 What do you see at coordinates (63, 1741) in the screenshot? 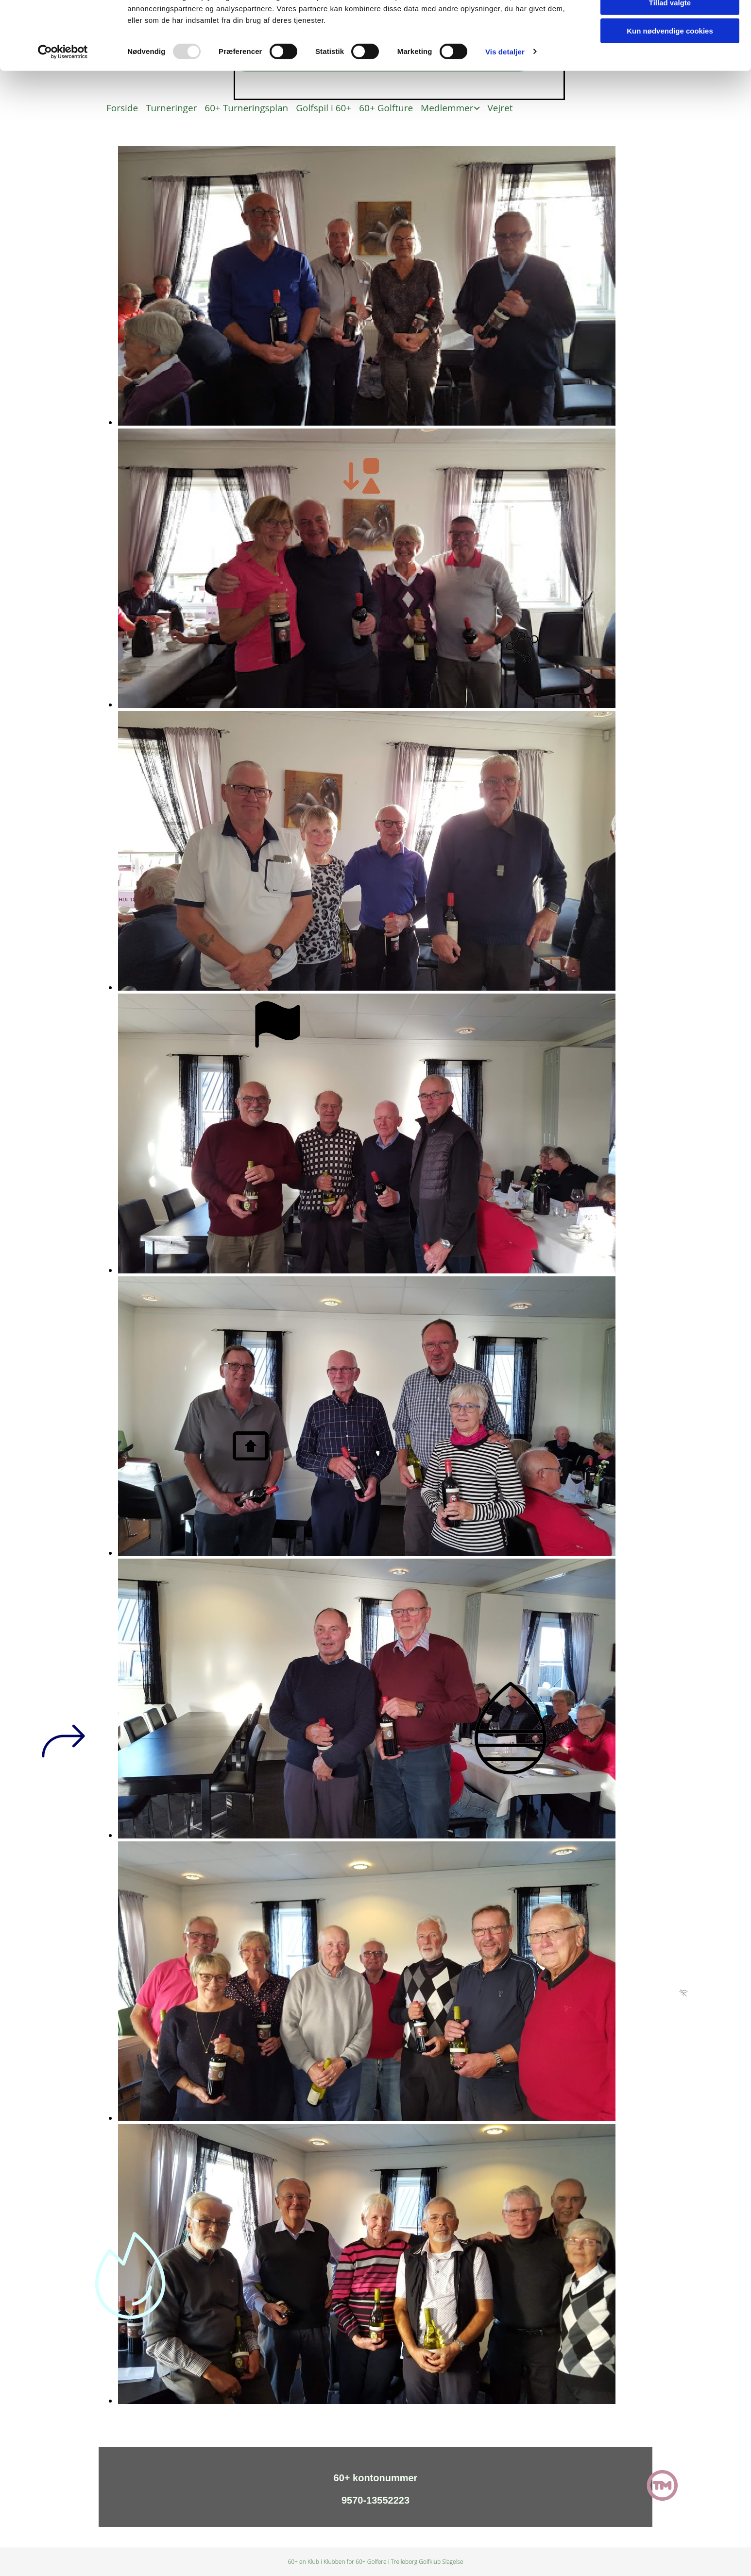
I see `share or forward content` at bounding box center [63, 1741].